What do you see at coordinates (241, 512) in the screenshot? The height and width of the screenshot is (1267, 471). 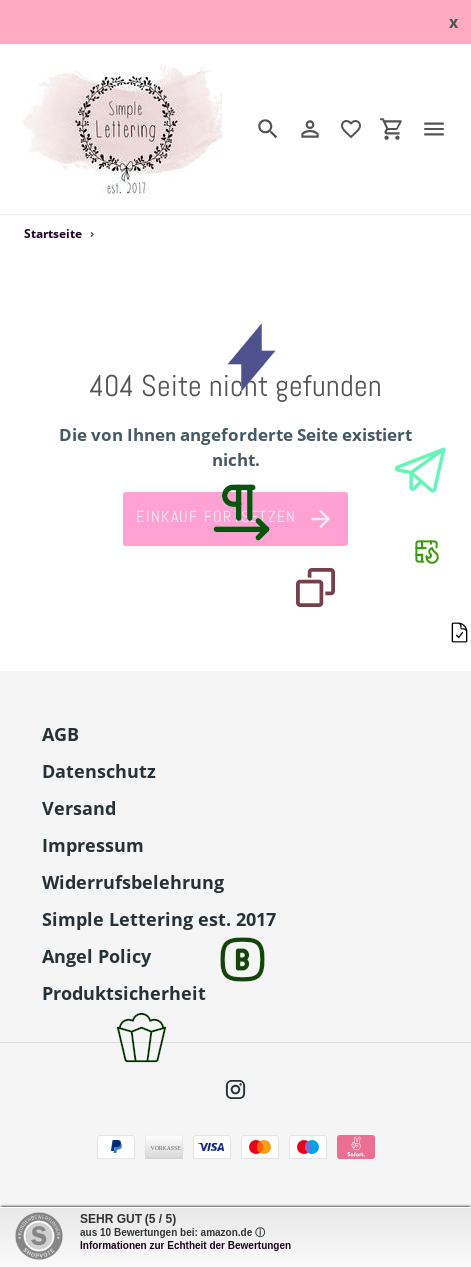 I see `move paragraph to the right` at bounding box center [241, 512].